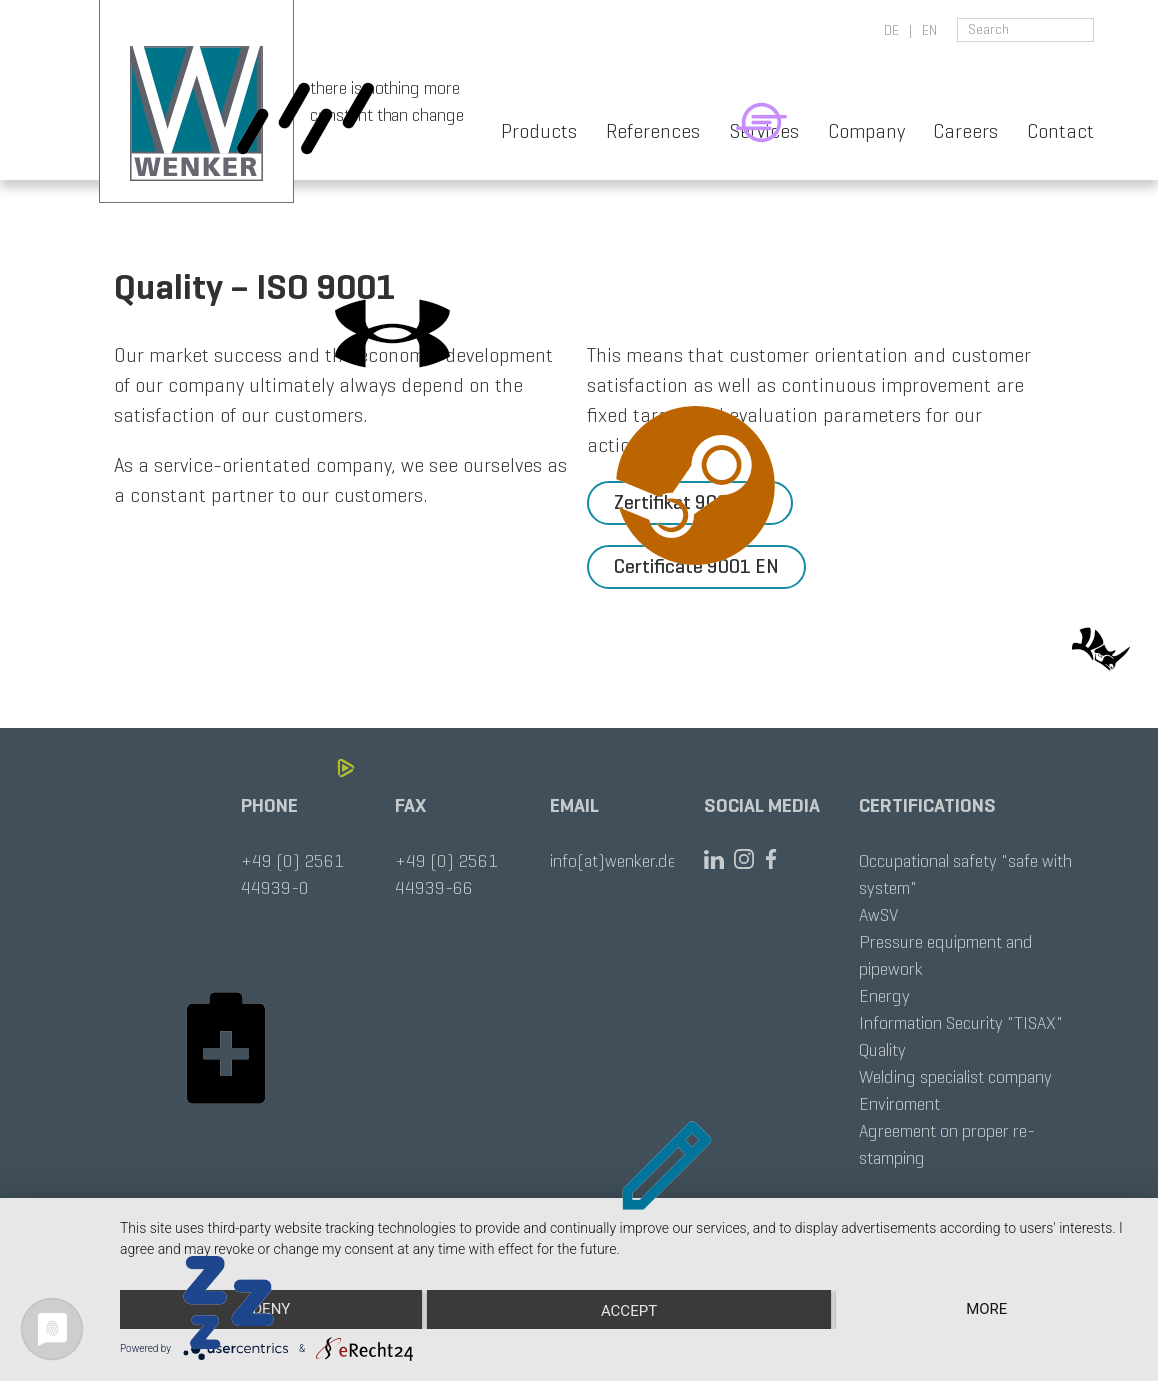 This screenshot has height=1381, width=1158. Describe the element at coordinates (305, 118) in the screenshot. I see `drizzle ORM logo` at that location.